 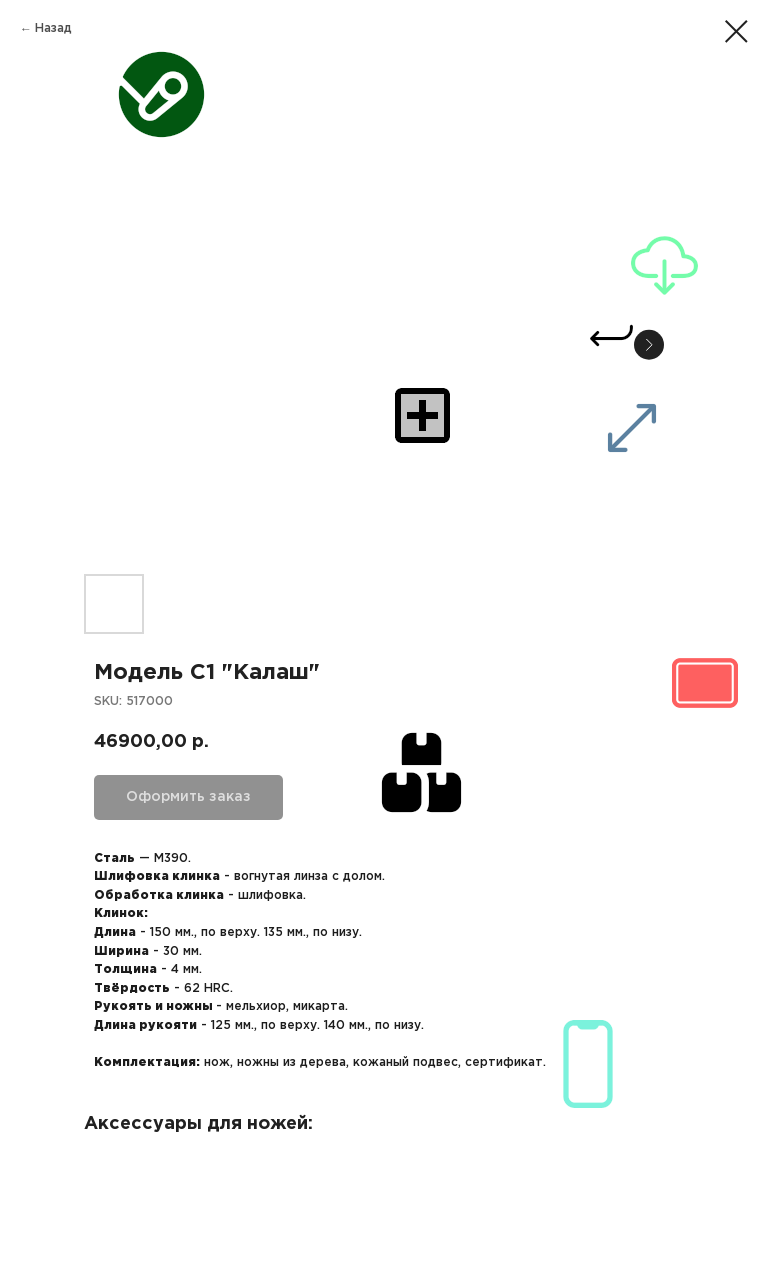 What do you see at coordinates (664, 265) in the screenshot?
I see `download file from cloud storage` at bounding box center [664, 265].